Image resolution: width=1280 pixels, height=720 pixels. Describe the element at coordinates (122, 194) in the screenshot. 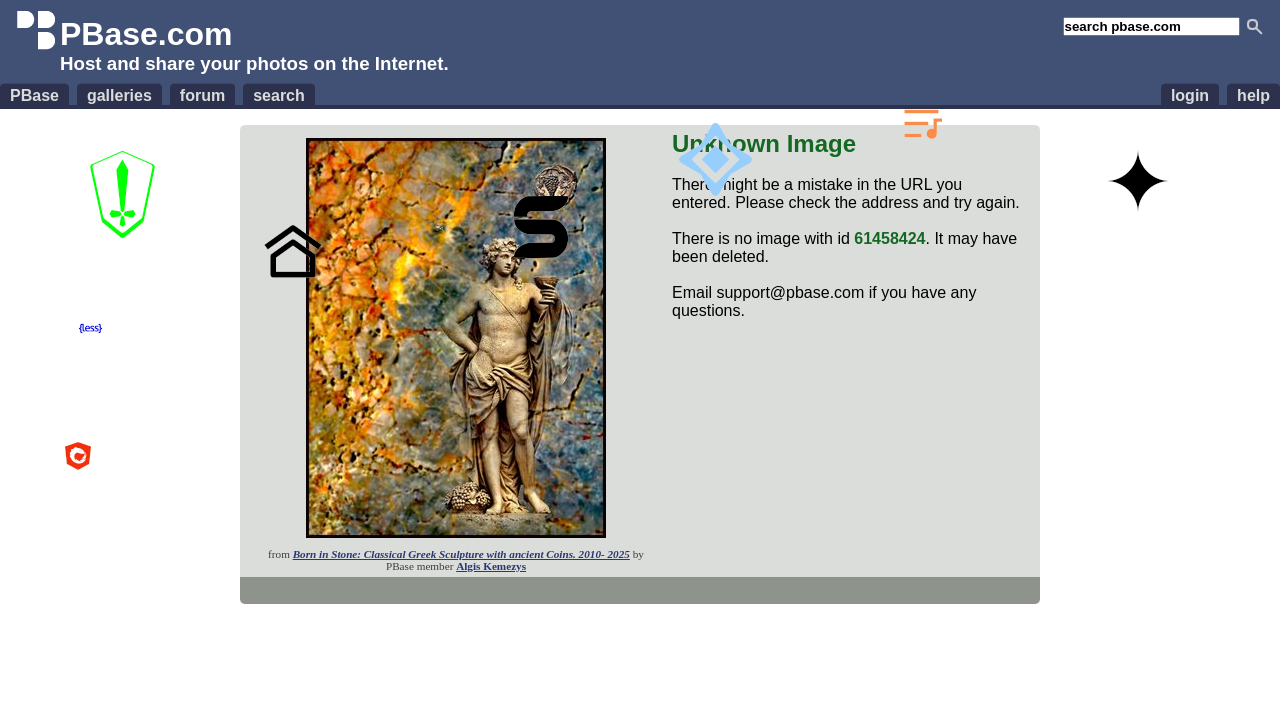

I see `launch heroic games launcher` at that location.